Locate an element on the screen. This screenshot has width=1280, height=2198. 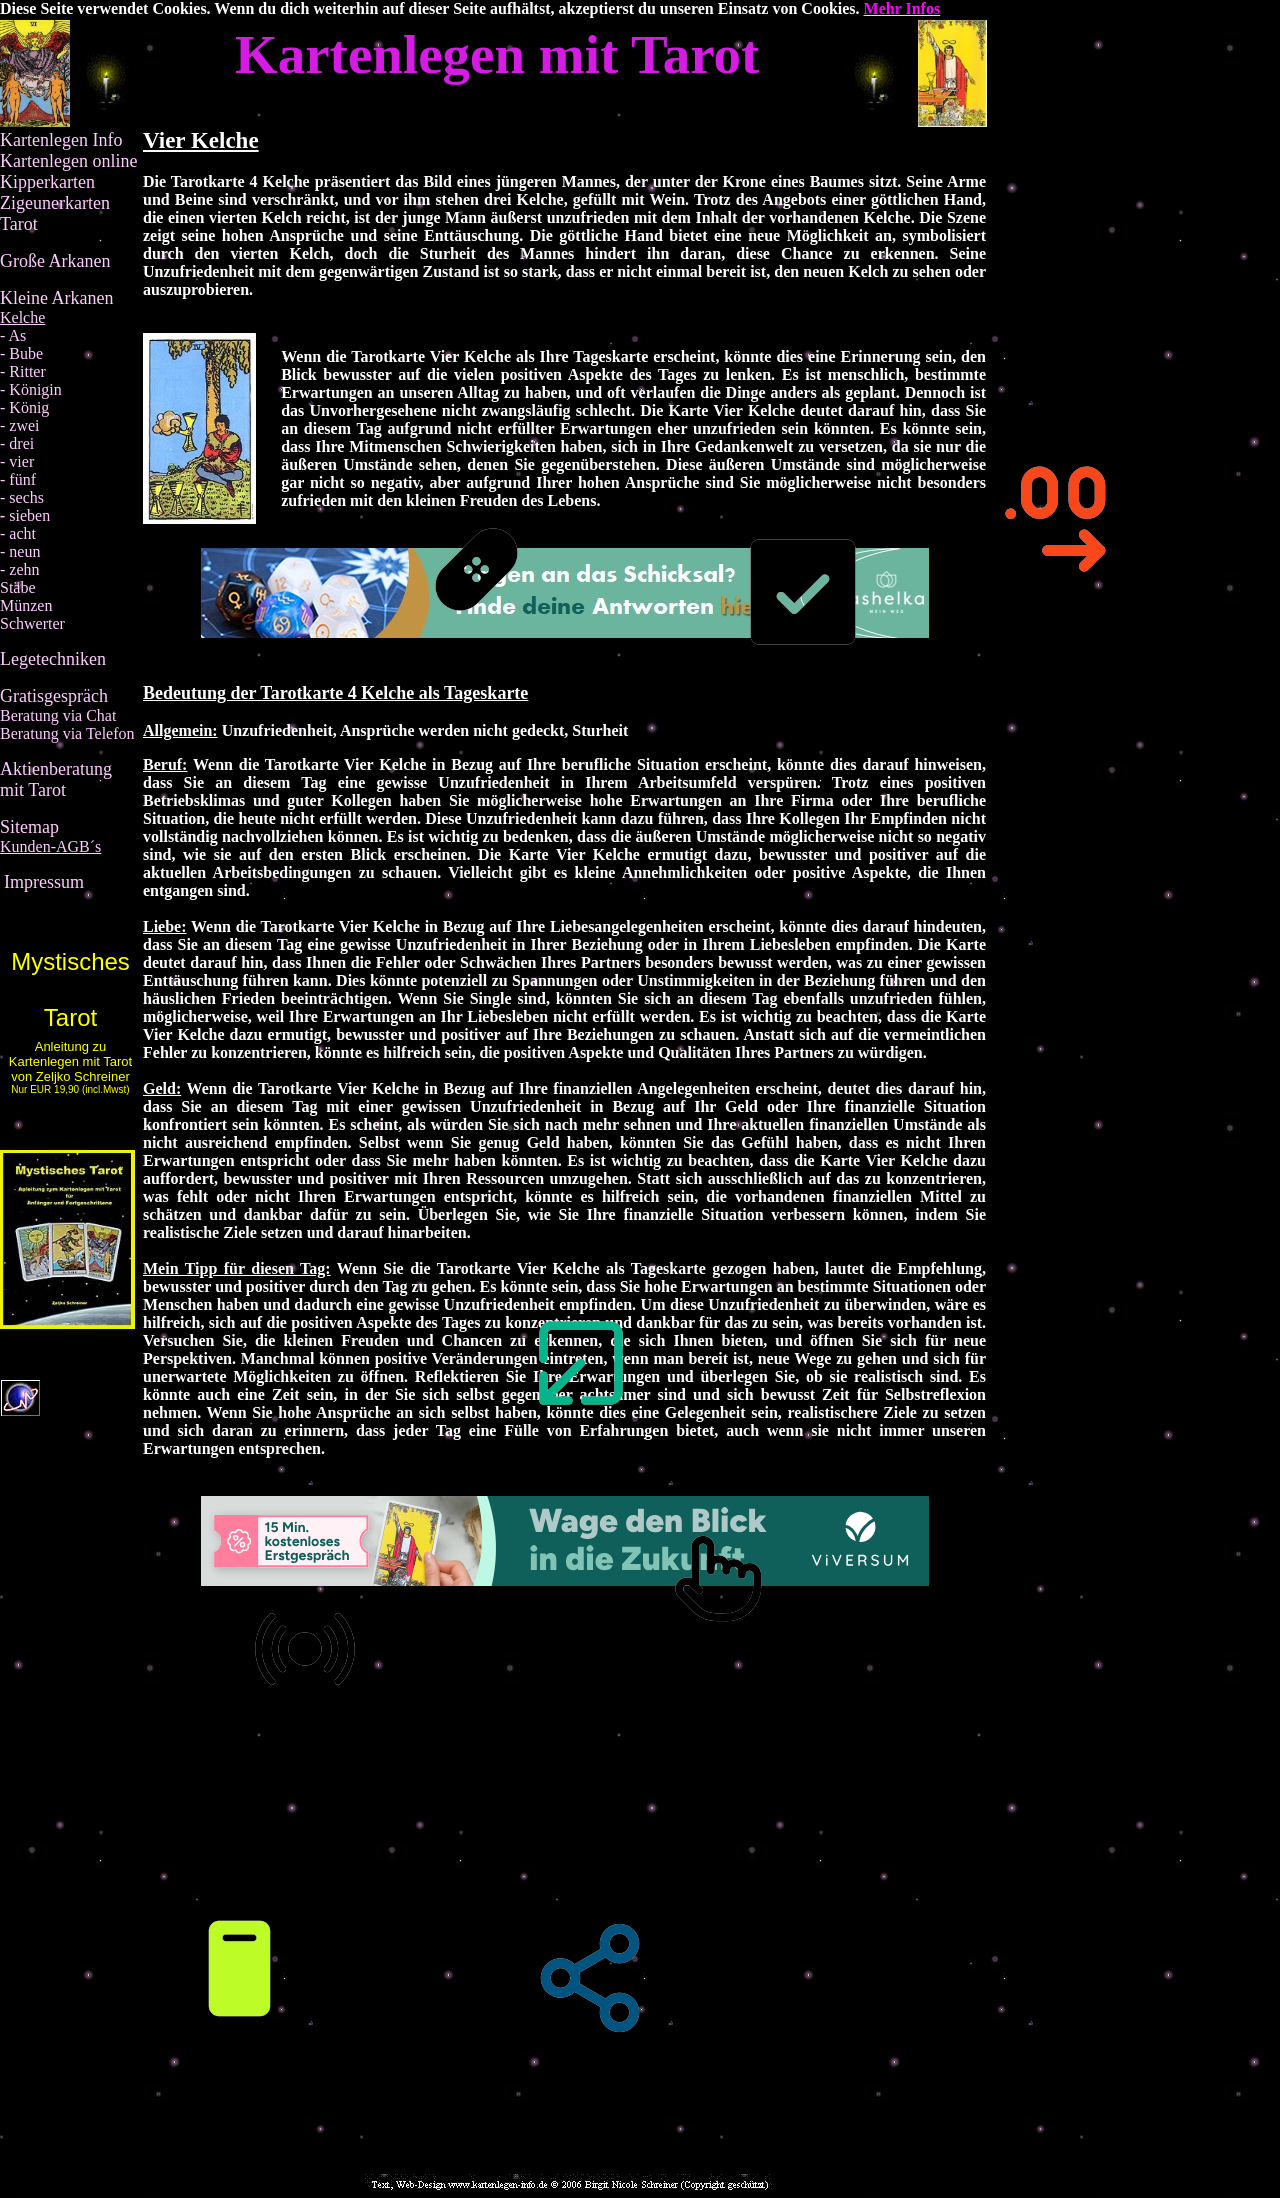
share content with others is located at coordinates (590, 1978).